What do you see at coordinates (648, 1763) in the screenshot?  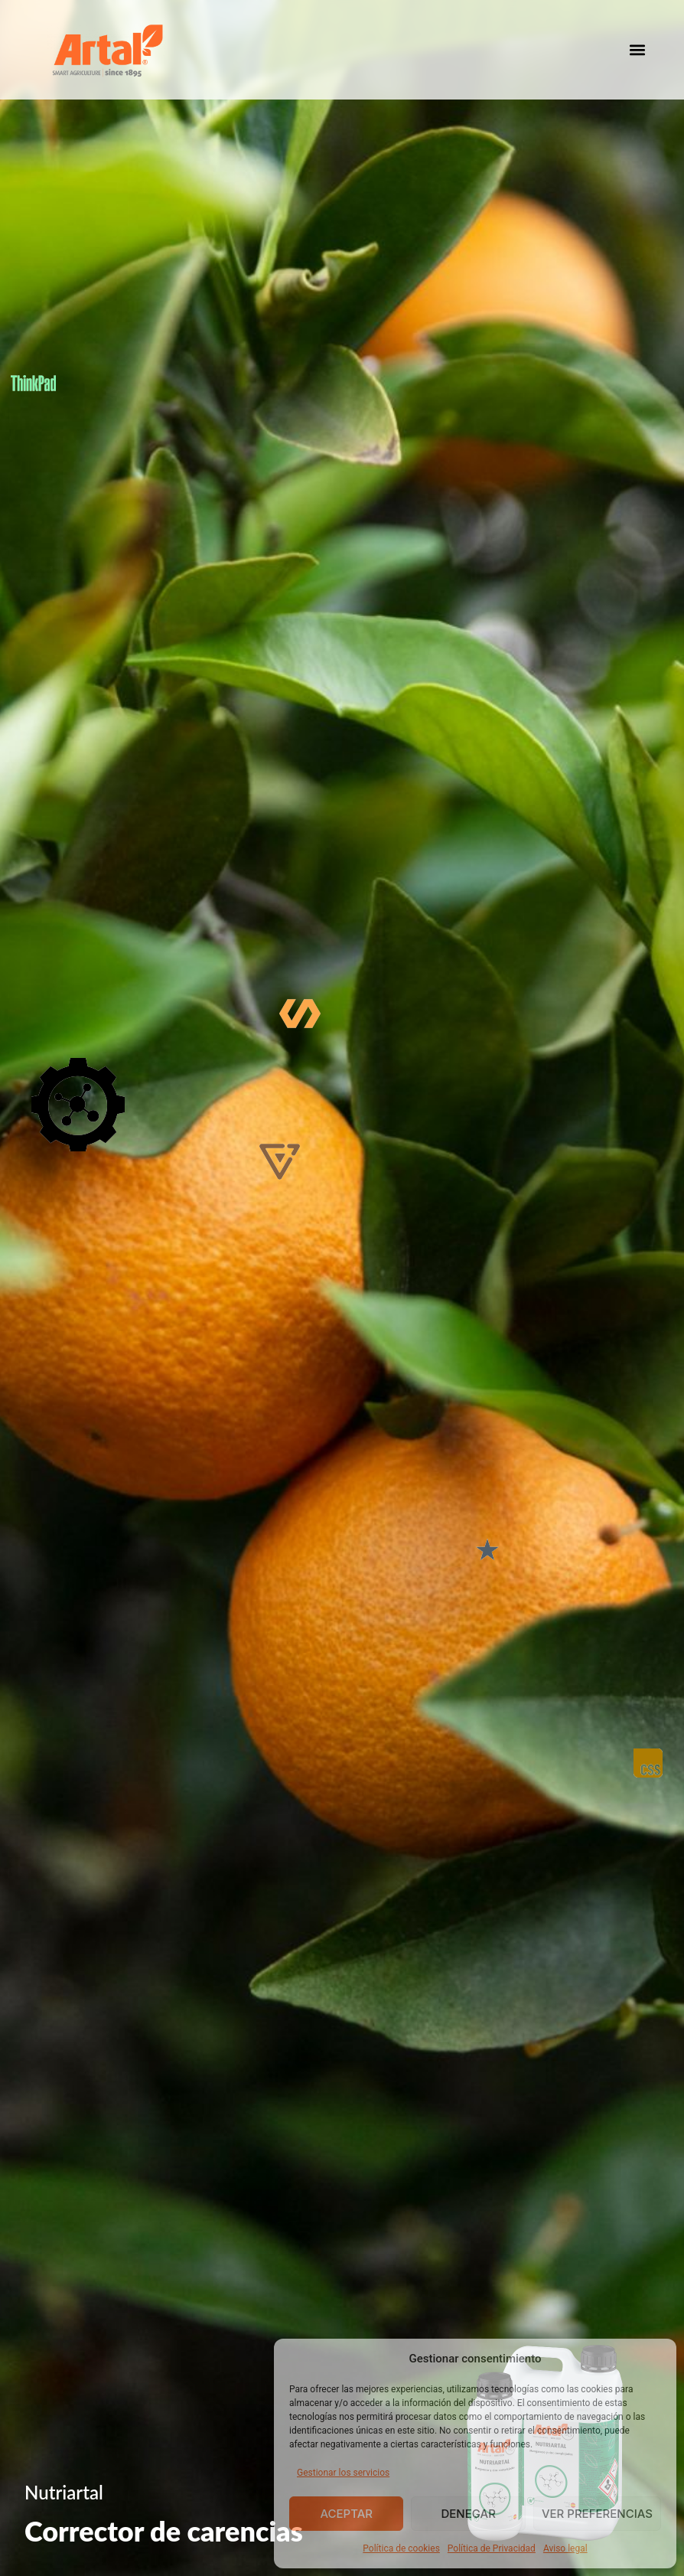 I see `CSS programming language logo` at bounding box center [648, 1763].